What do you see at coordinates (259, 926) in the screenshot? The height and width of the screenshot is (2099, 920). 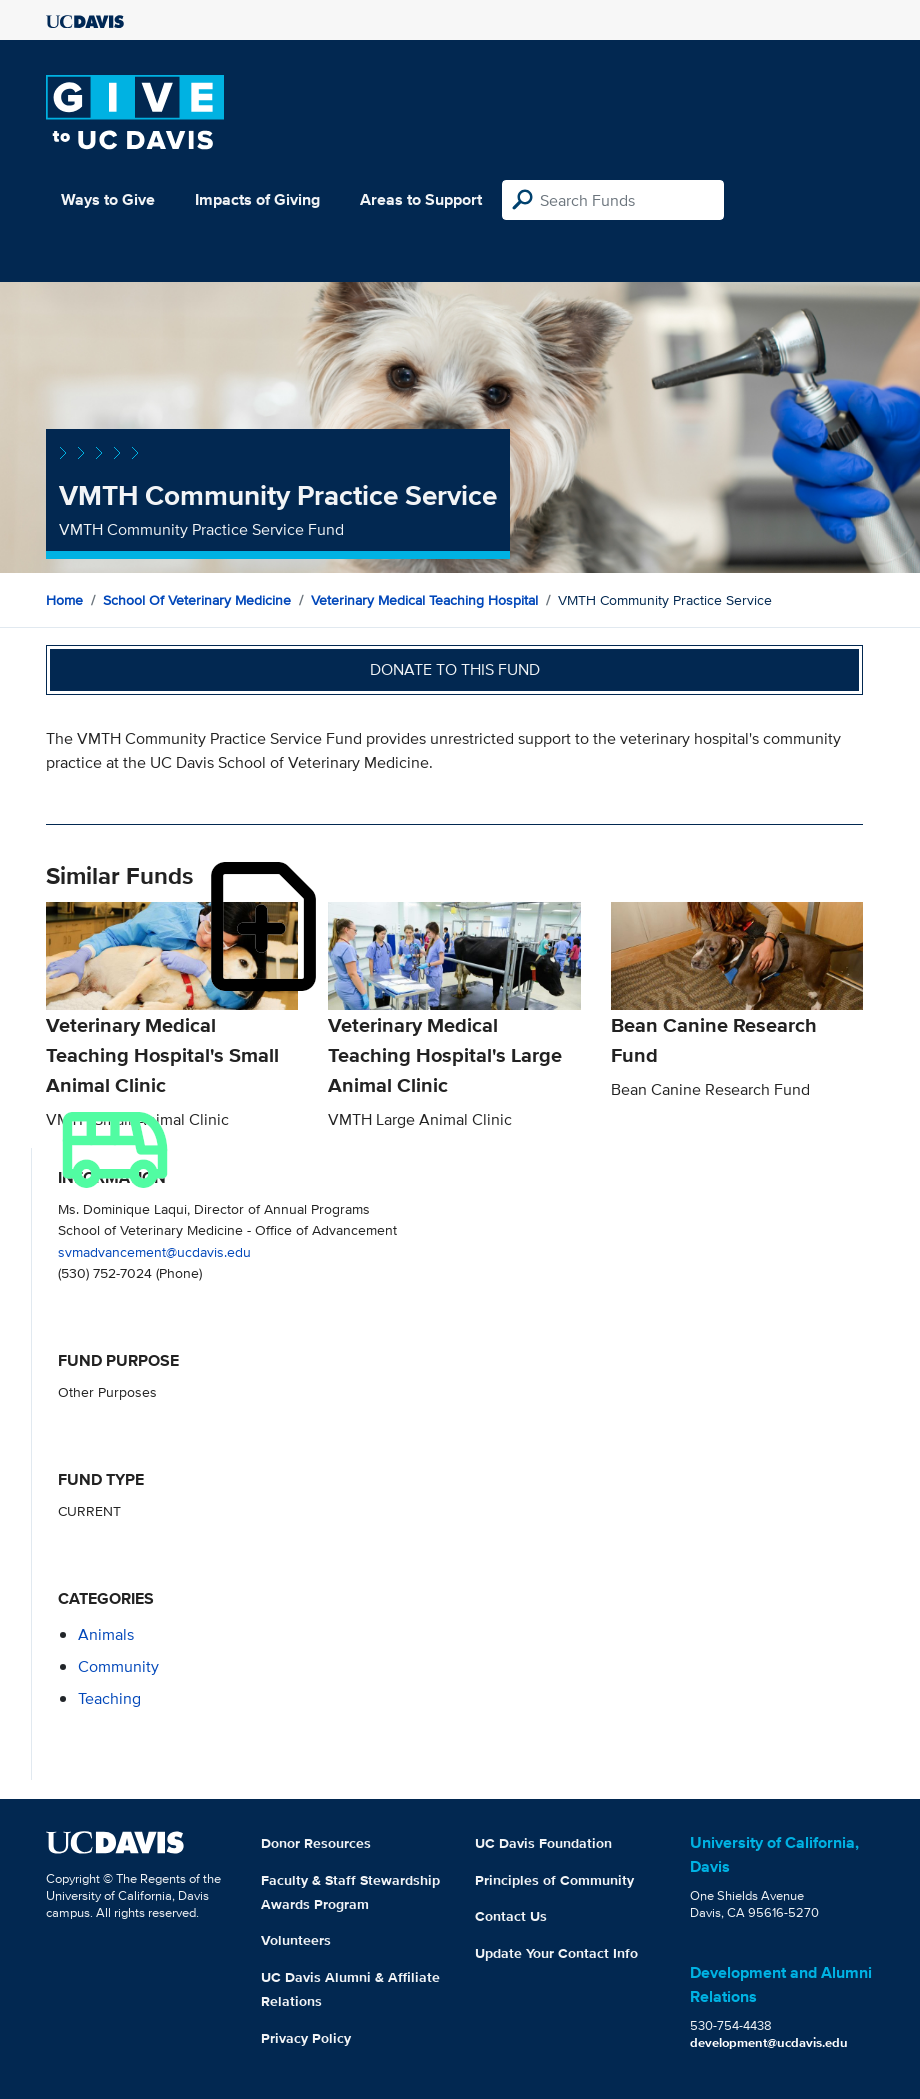 I see `add a new file` at bounding box center [259, 926].